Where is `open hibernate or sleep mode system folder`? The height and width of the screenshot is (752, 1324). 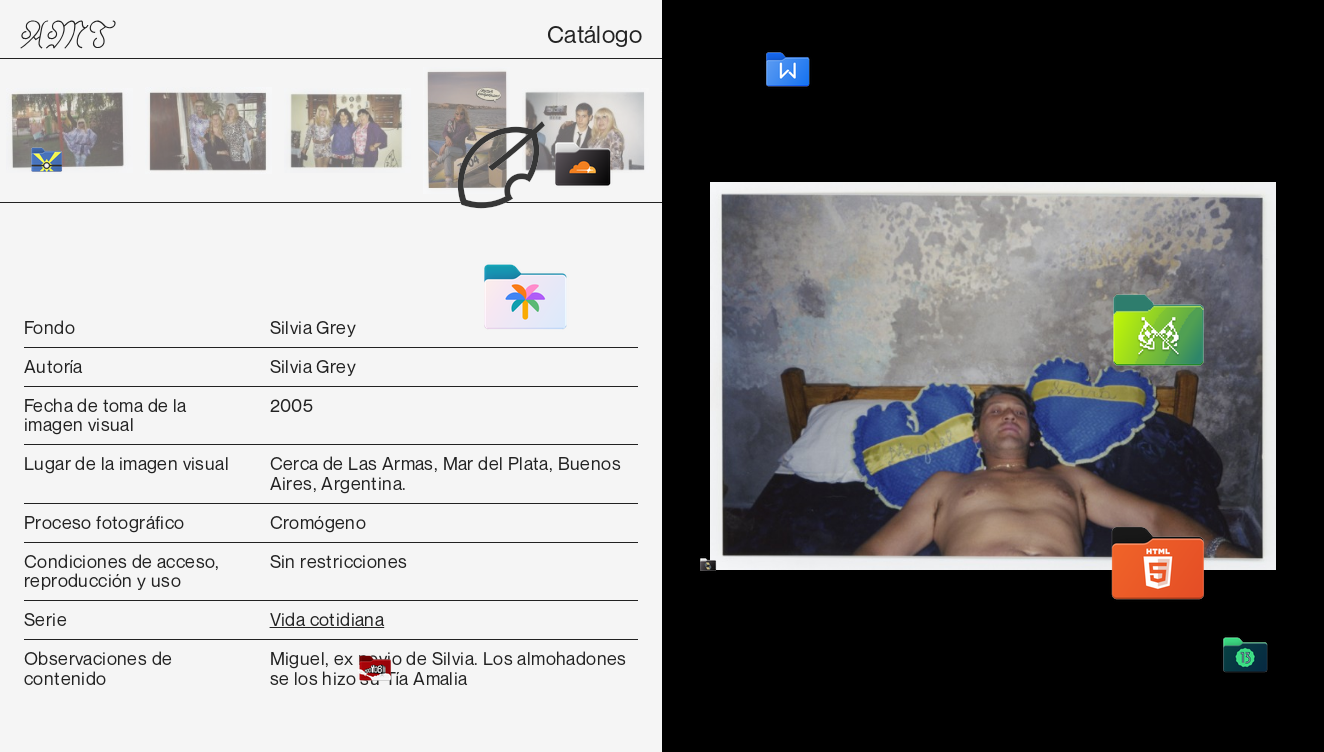
open hibernate or sleep mode system folder is located at coordinates (708, 565).